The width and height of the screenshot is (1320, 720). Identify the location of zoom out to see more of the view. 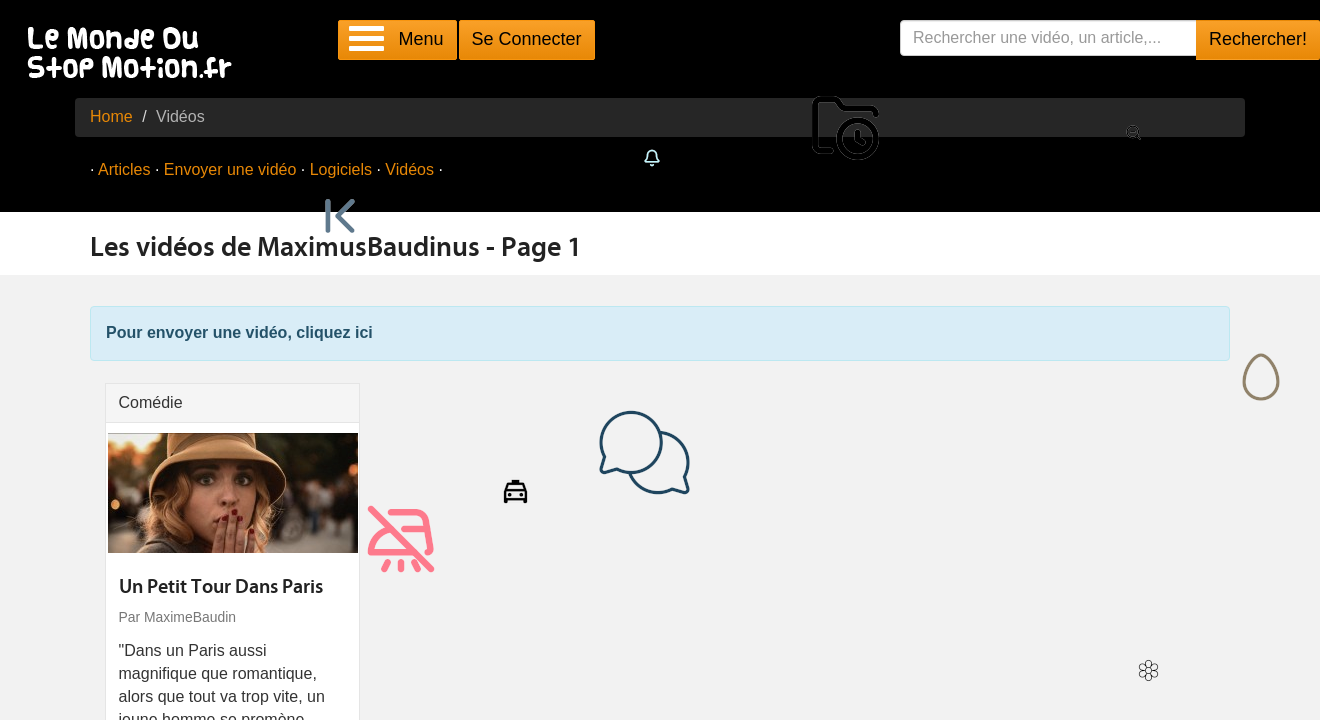
(1133, 132).